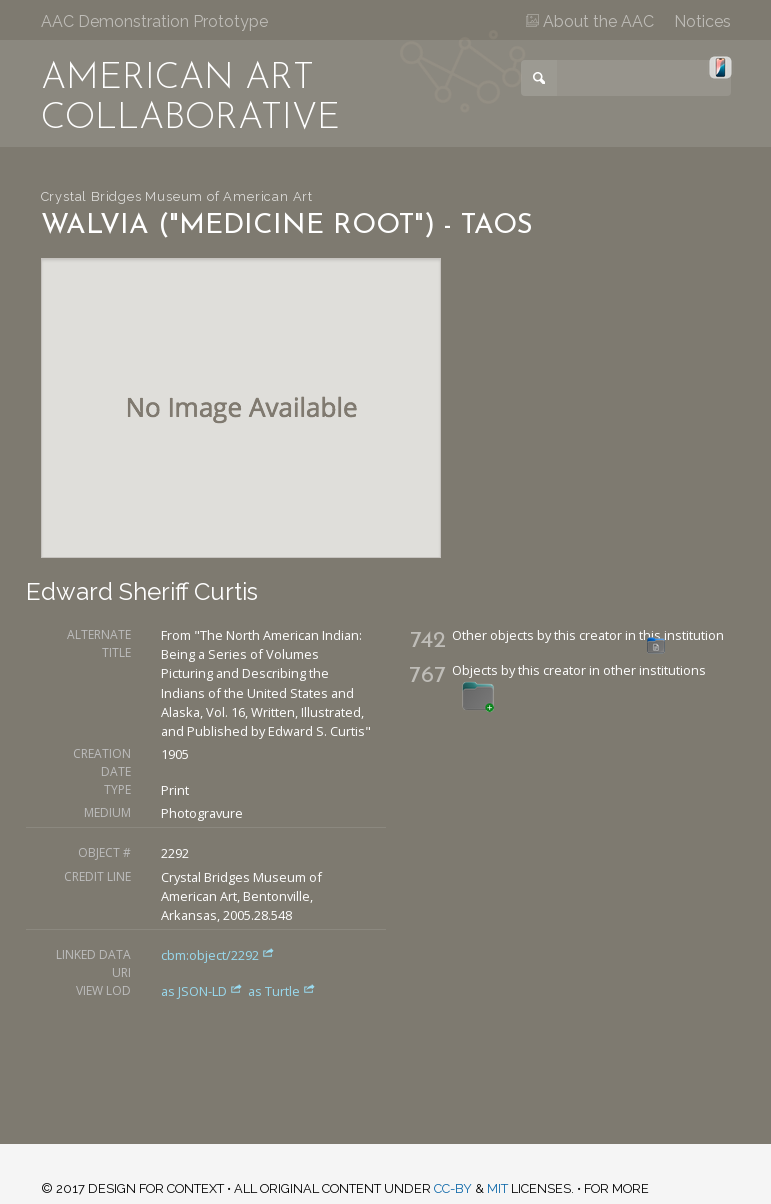 This screenshot has height=1204, width=771. What do you see at coordinates (656, 645) in the screenshot?
I see `open your documents folder` at bounding box center [656, 645].